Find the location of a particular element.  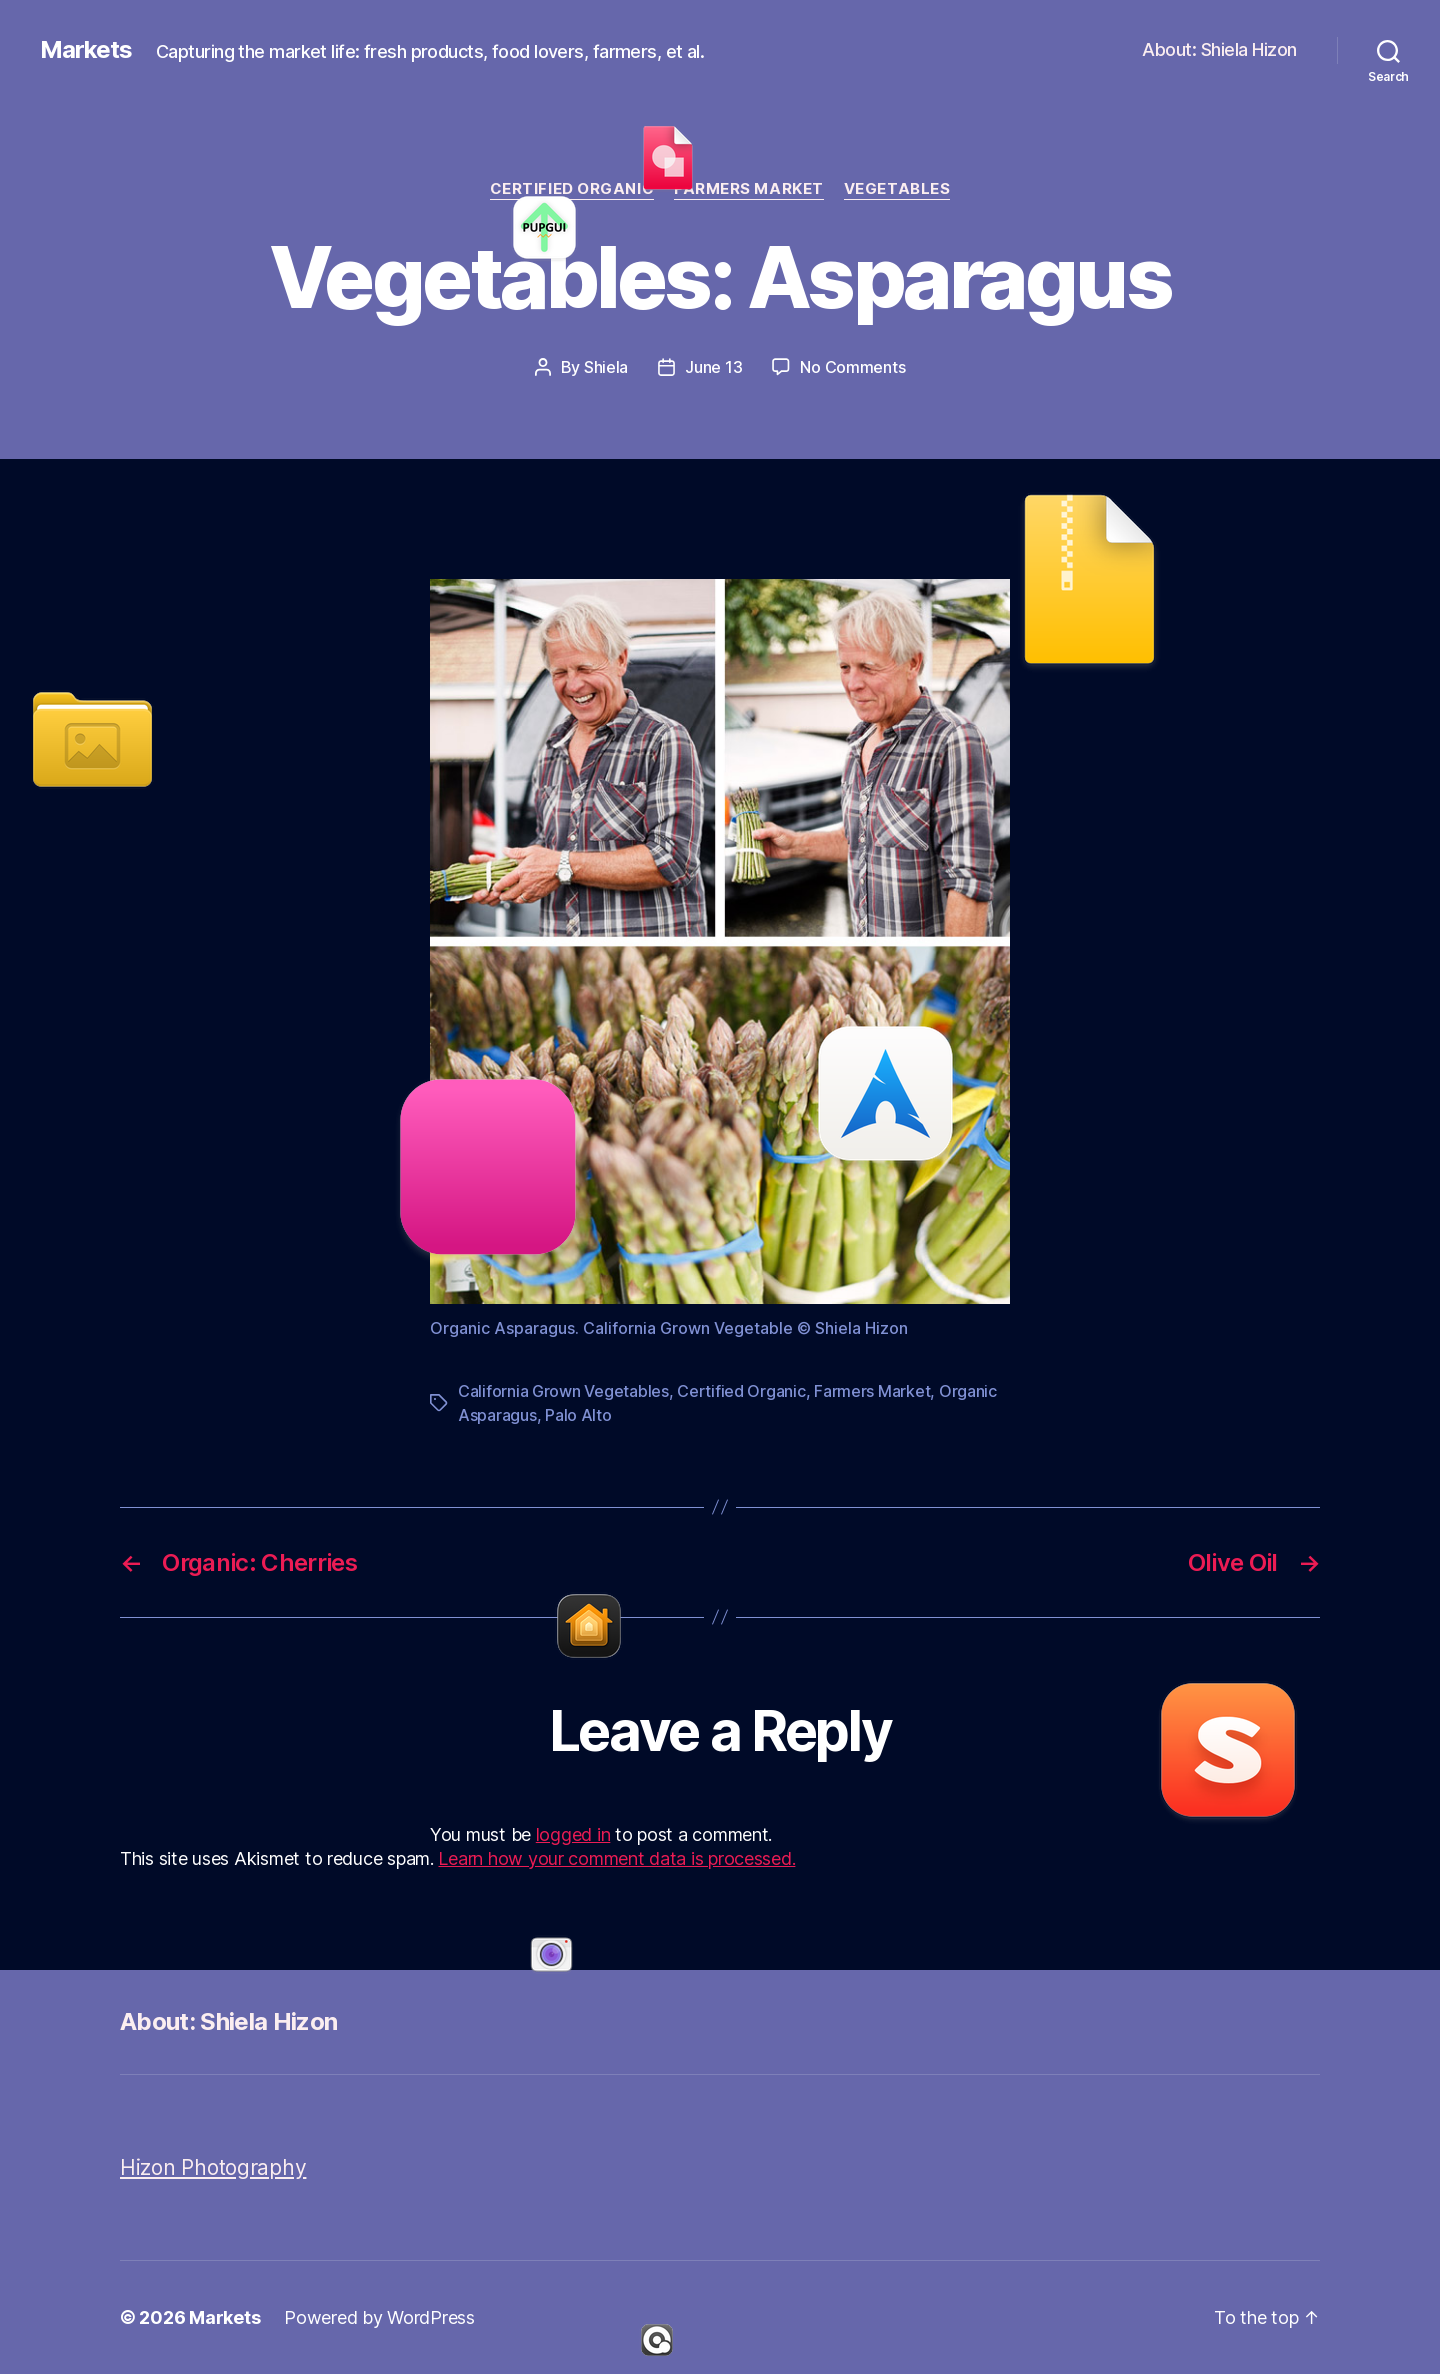

open sogou pinyin input method is located at coordinates (1228, 1750).